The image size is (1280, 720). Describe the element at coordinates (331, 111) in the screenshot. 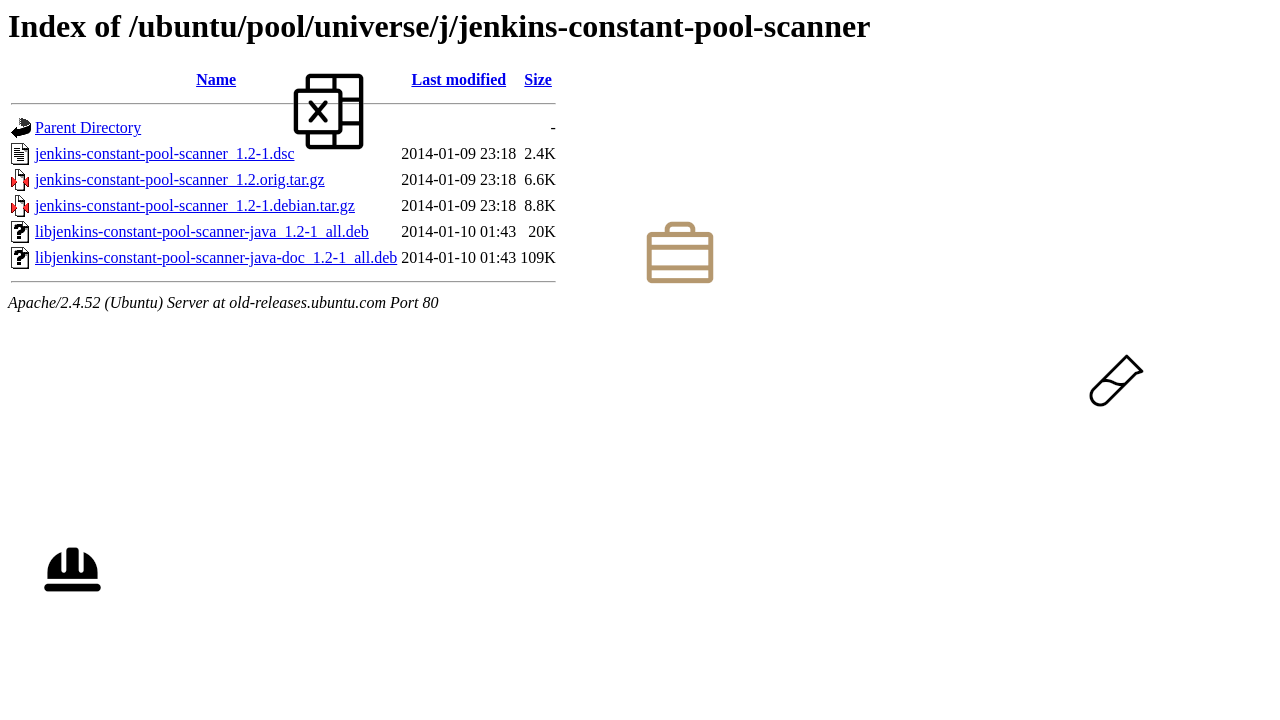

I see `open Microsoft Excel` at that location.